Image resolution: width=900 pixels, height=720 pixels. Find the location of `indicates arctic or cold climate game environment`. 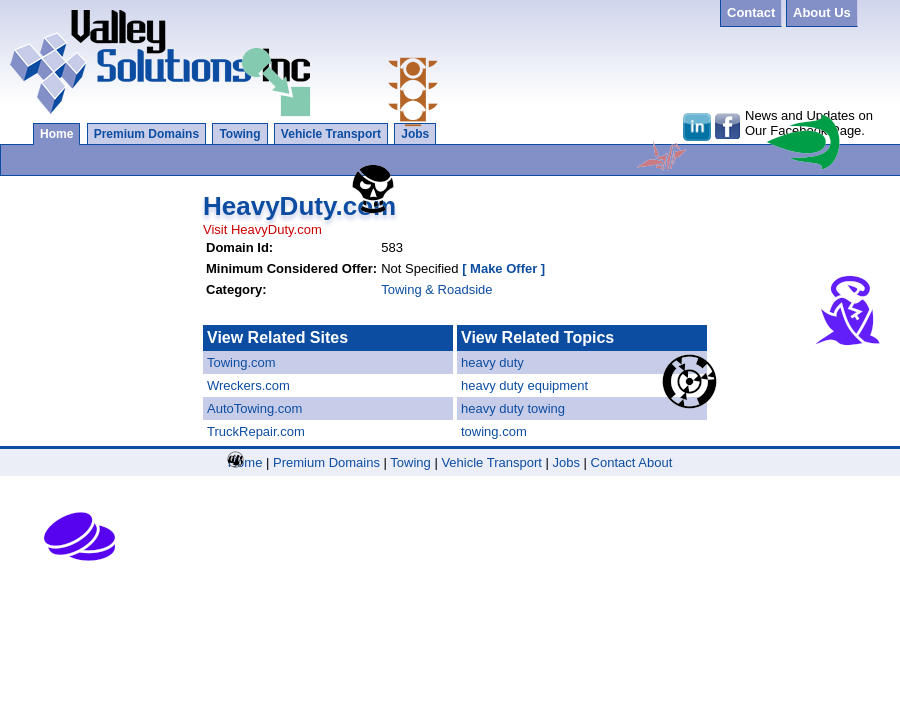

indicates arctic or cold climate game environment is located at coordinates (235, 459).